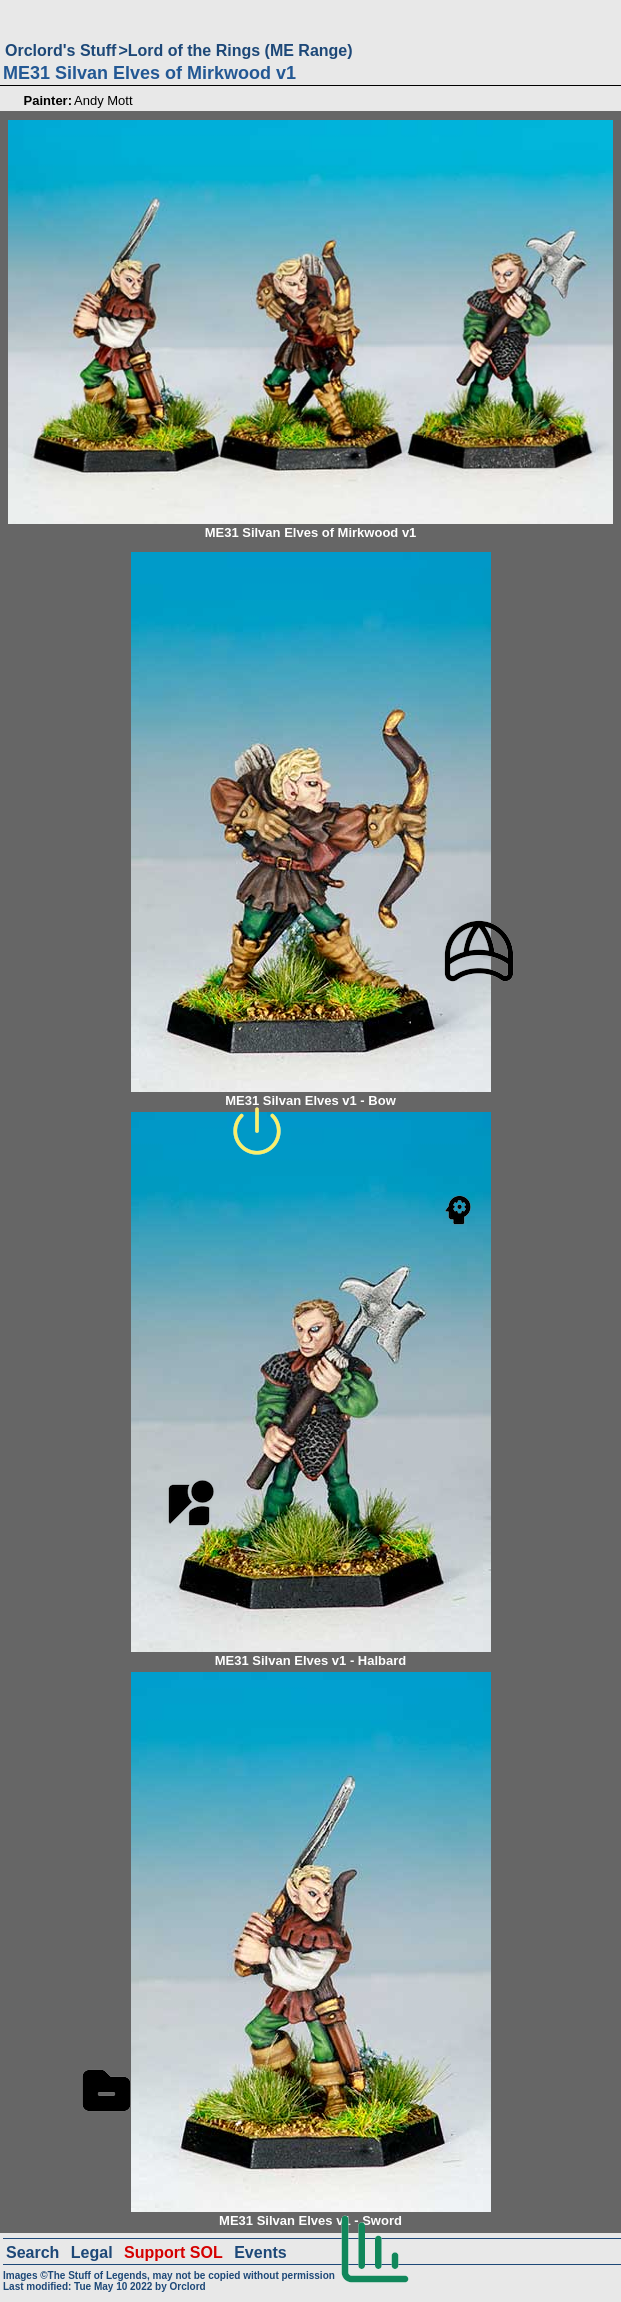 The image size is (621, 2302). I want to click on access street view mode on maps, so click(189, 1505).